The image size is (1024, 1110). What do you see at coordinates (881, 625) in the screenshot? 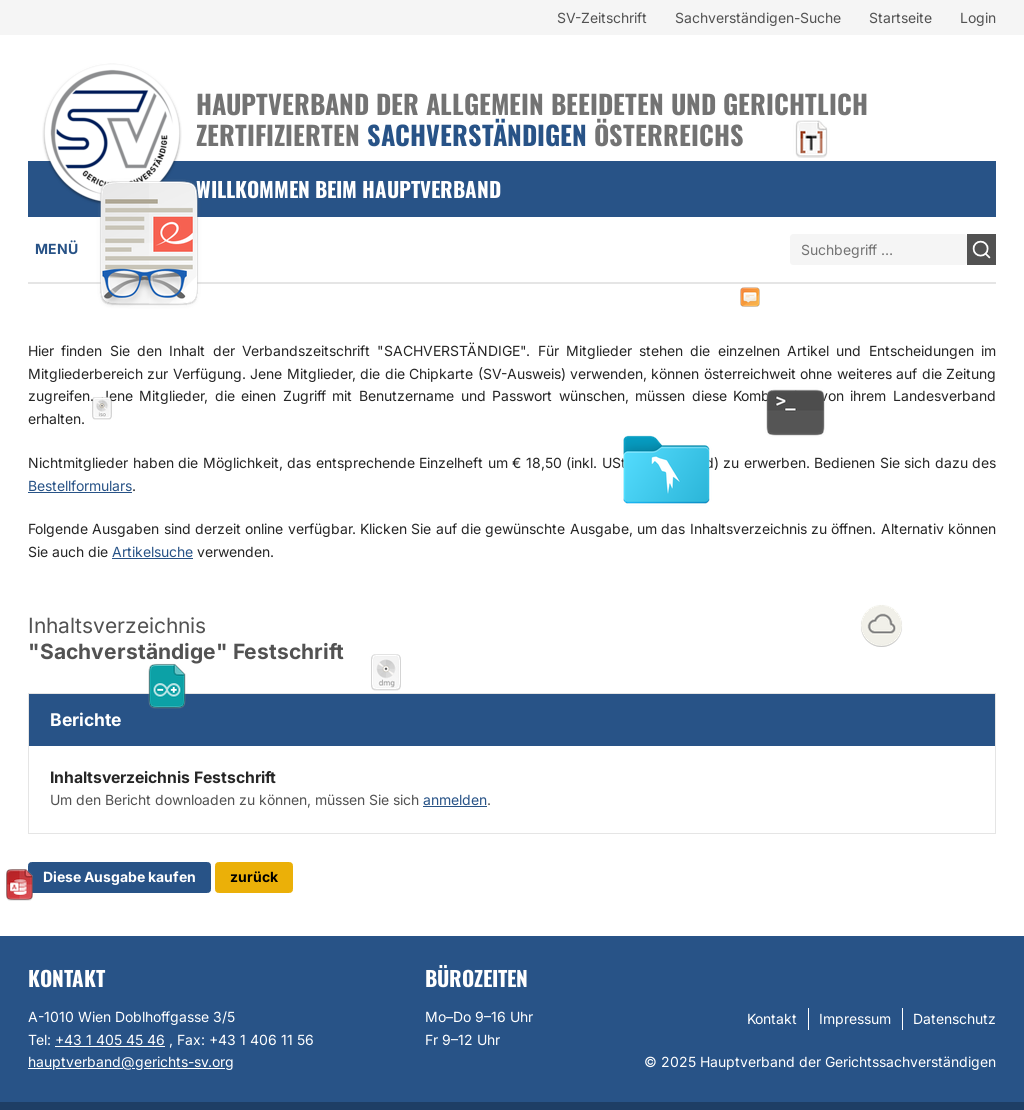
I see `indicates file is synced with Dropbox cloud storage` at bounding box center [881, 625].